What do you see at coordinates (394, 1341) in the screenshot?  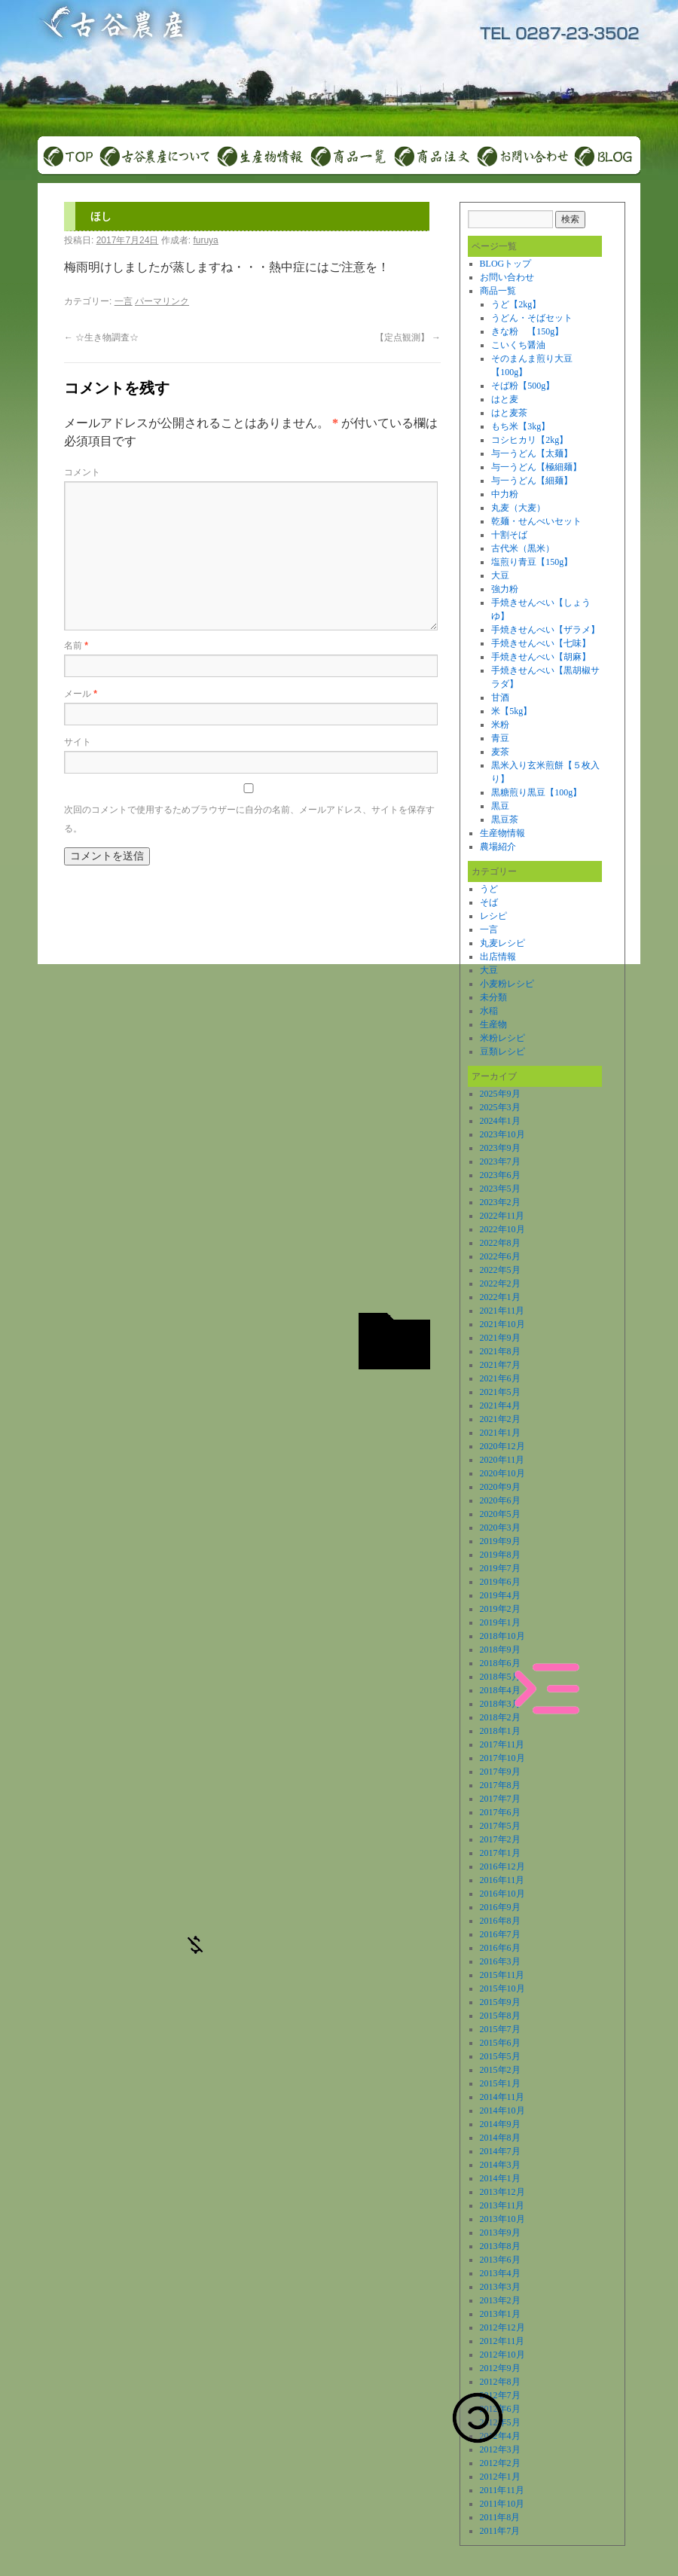 I see `access your files and documents` at bounding box center [394, 1341].